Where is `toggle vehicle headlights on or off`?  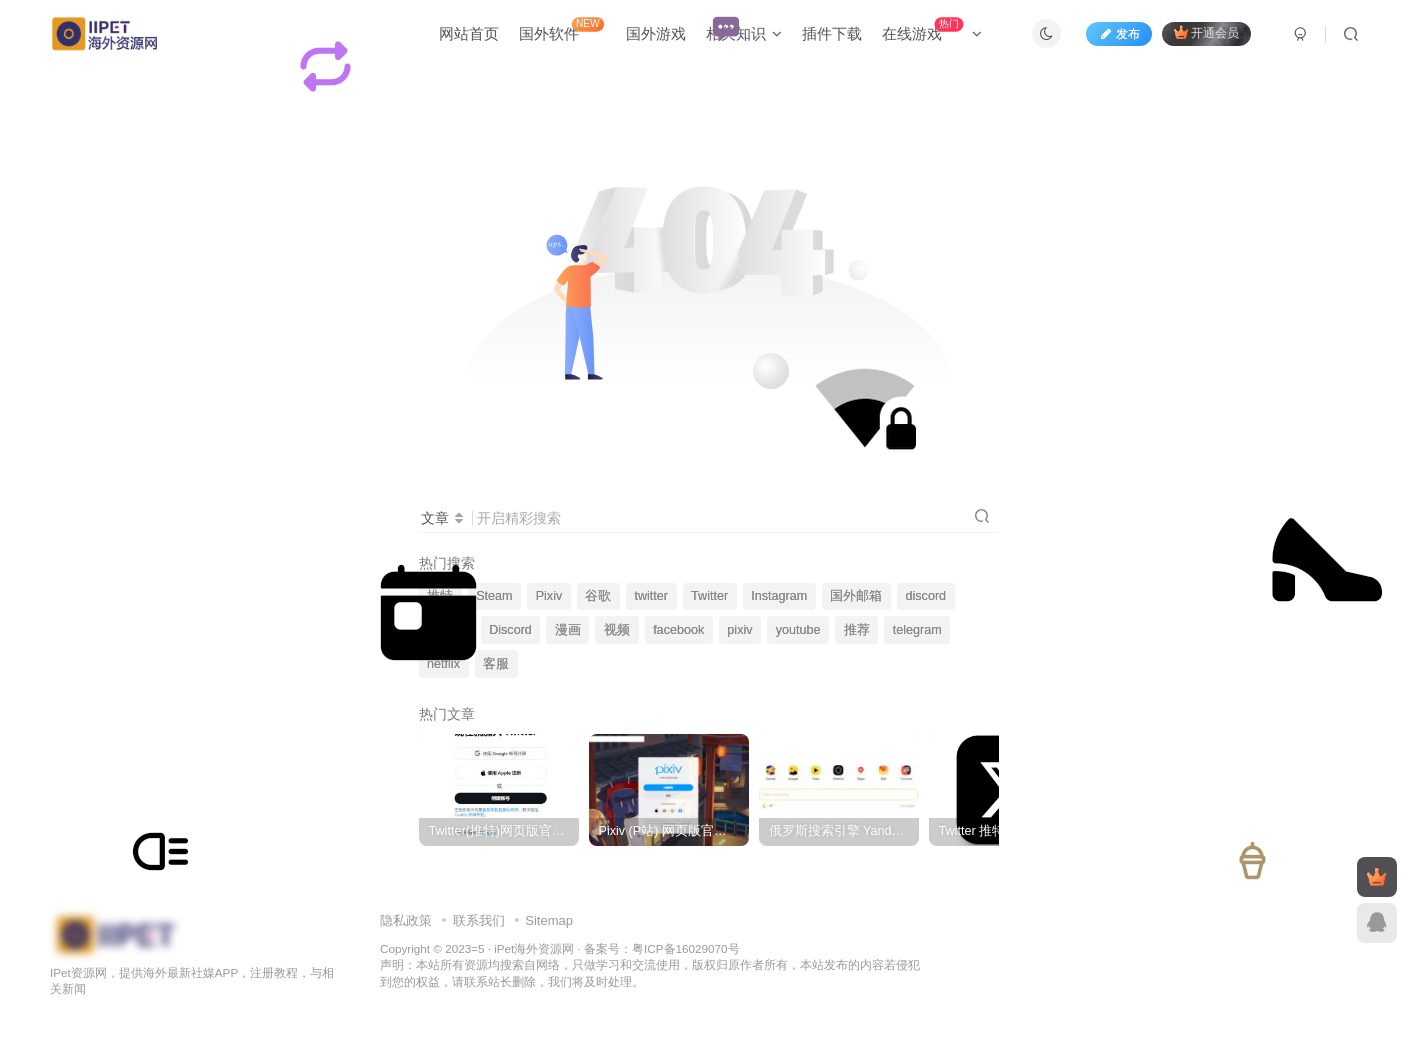 toggle vehicle headlights on or off is located at coordinates (160, 851).